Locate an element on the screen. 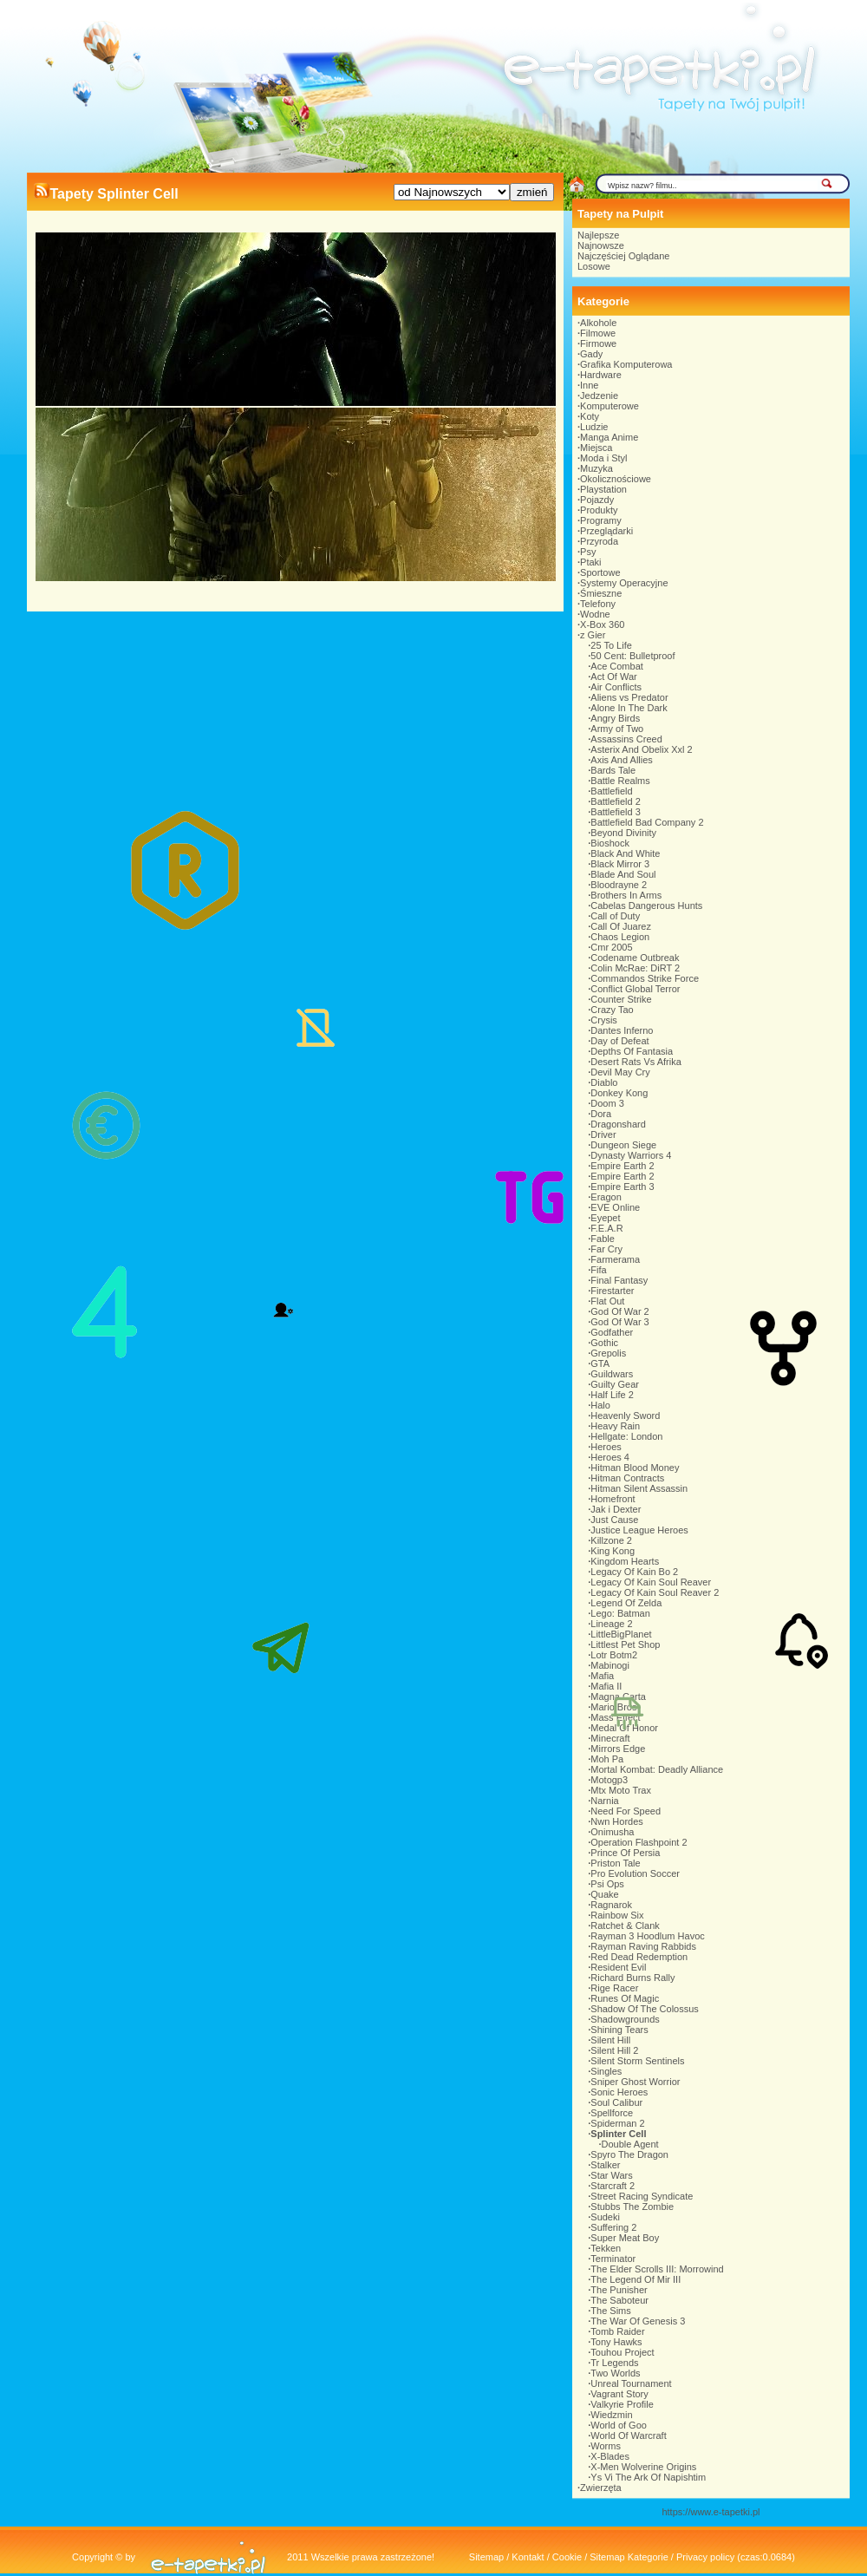 The height and width of the screenshot is (2576, 867). fork a repository is located at coordinates (783, 1348).